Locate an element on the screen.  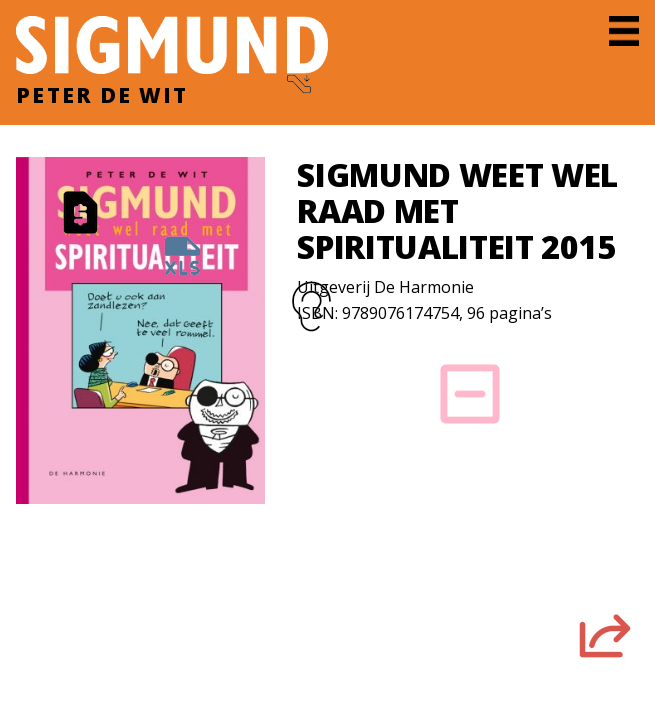
view invoice or payment request is located at coordinates (80, 212).